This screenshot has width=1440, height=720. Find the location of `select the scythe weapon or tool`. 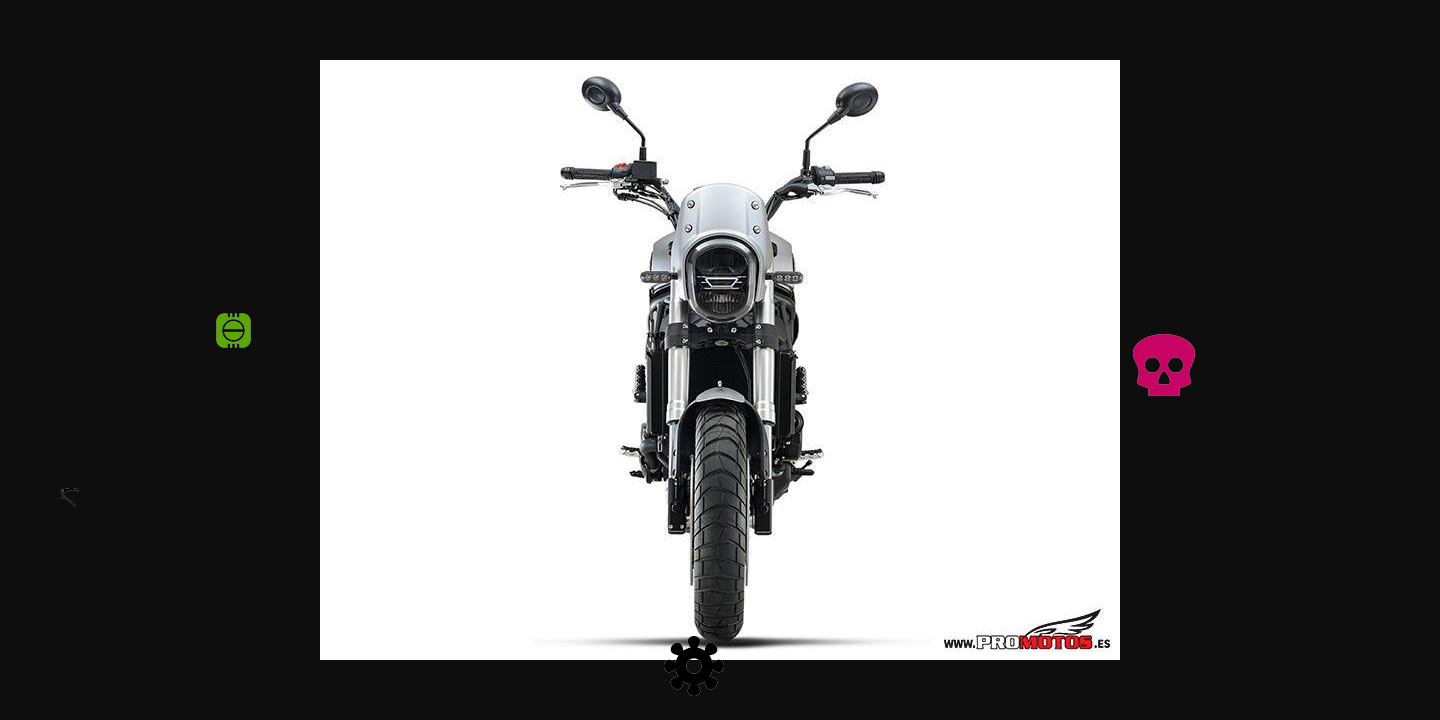

select the scythe weapon or tool is located at coordinates (70, 497).